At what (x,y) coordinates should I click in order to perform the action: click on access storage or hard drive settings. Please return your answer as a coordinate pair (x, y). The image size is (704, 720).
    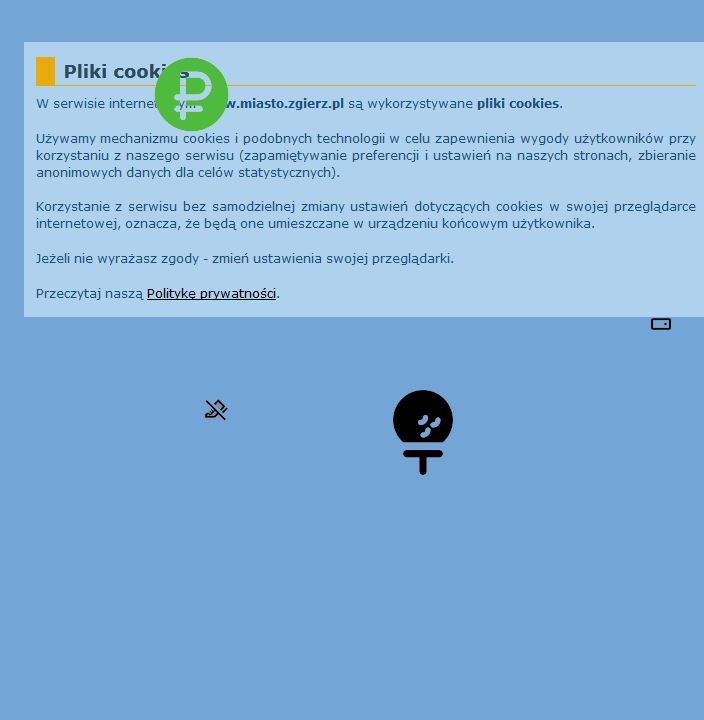
    Looking at the image, I should click on (661, 324).